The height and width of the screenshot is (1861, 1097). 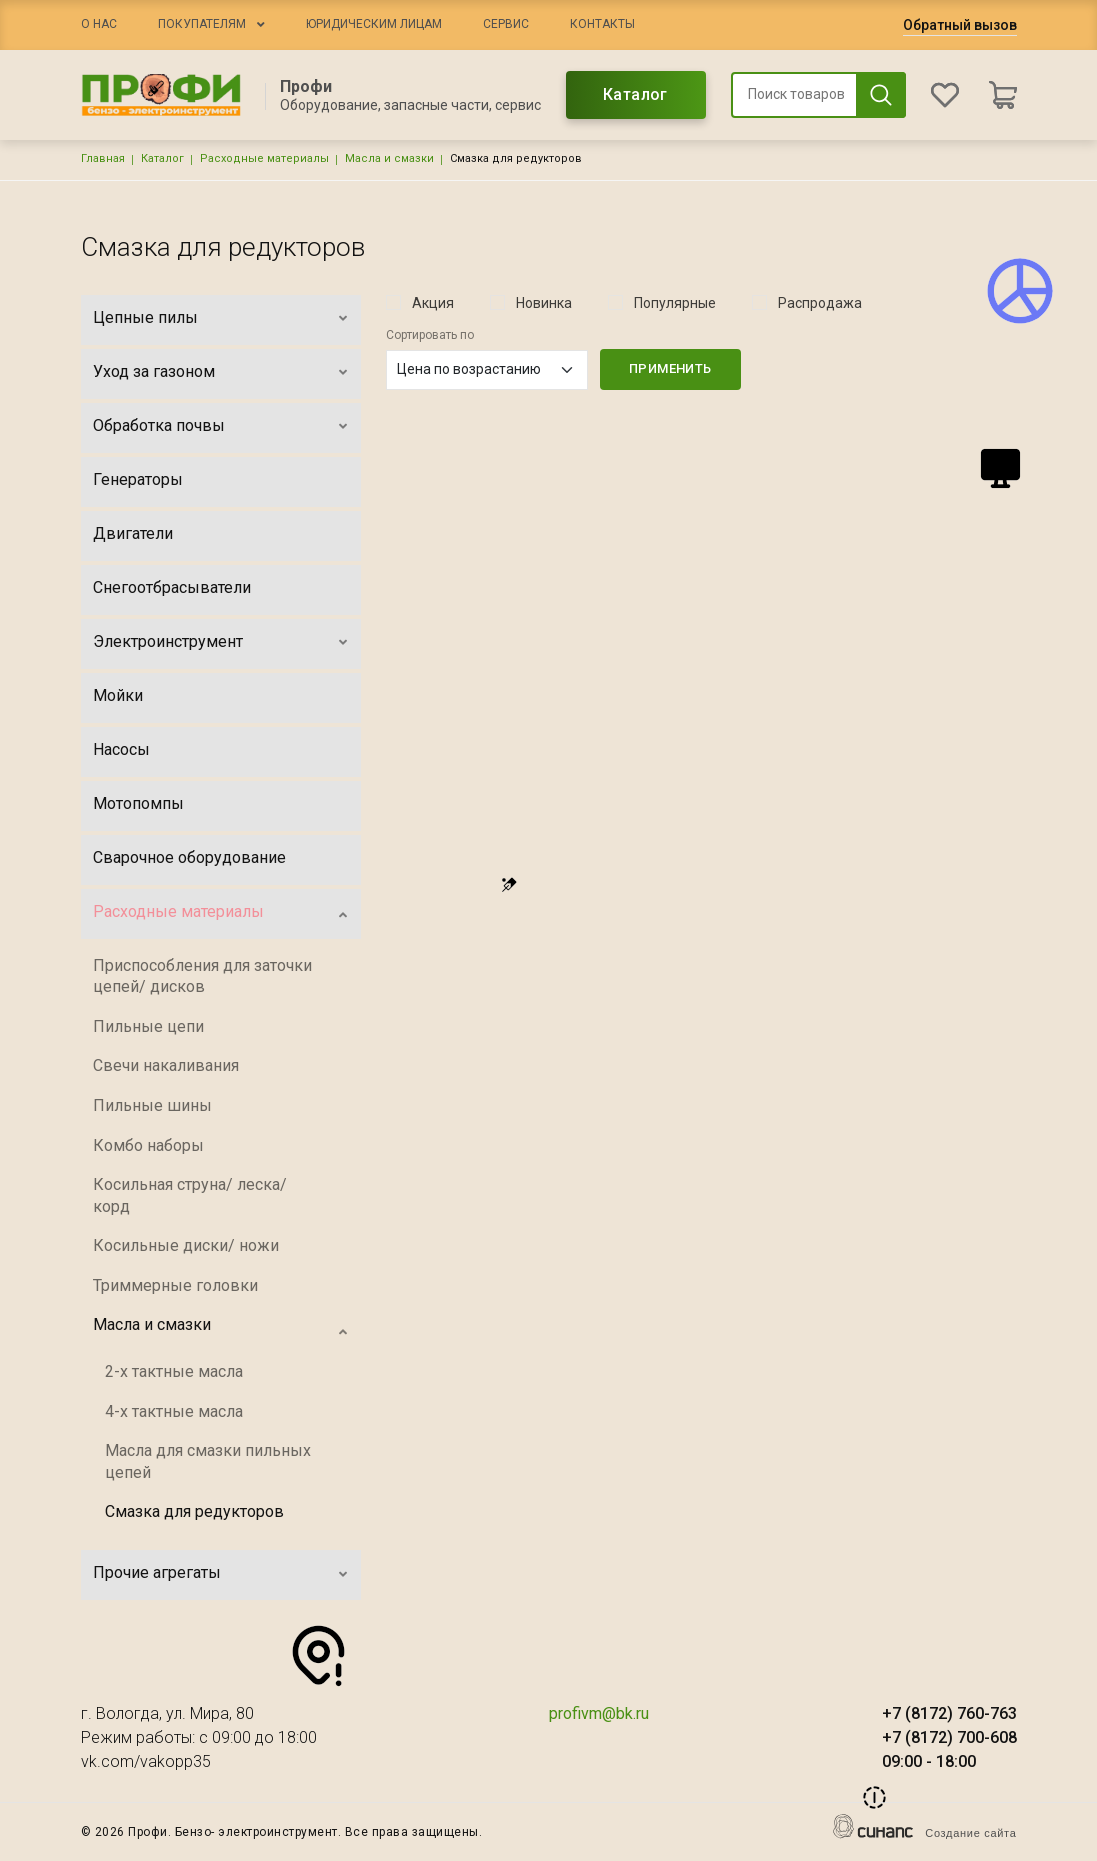 What do you see at coordinates (508, 884) in the screenshot?
I see `access cricket sports scores or content` at bounding box center [508, 884].